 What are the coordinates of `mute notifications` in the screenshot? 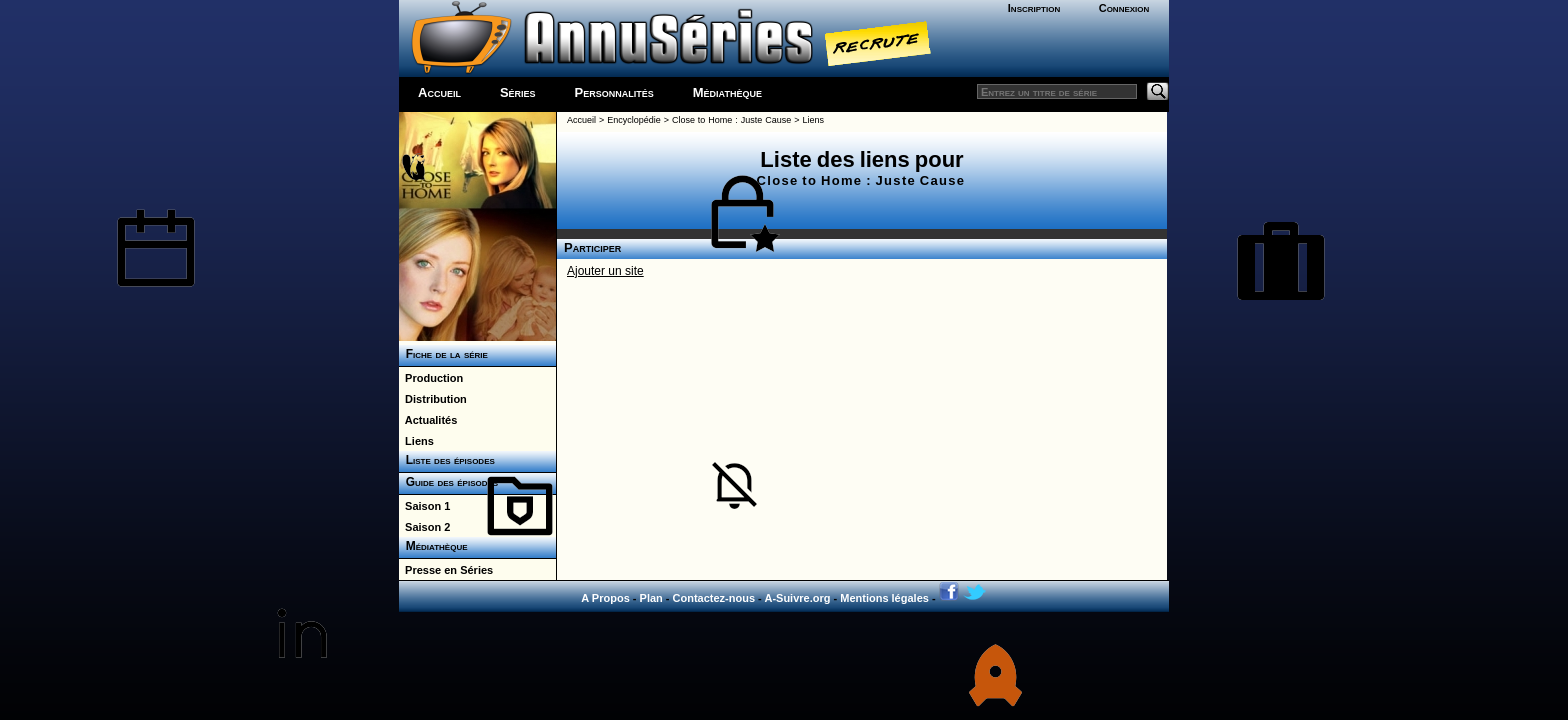 It's located at (734, 484).